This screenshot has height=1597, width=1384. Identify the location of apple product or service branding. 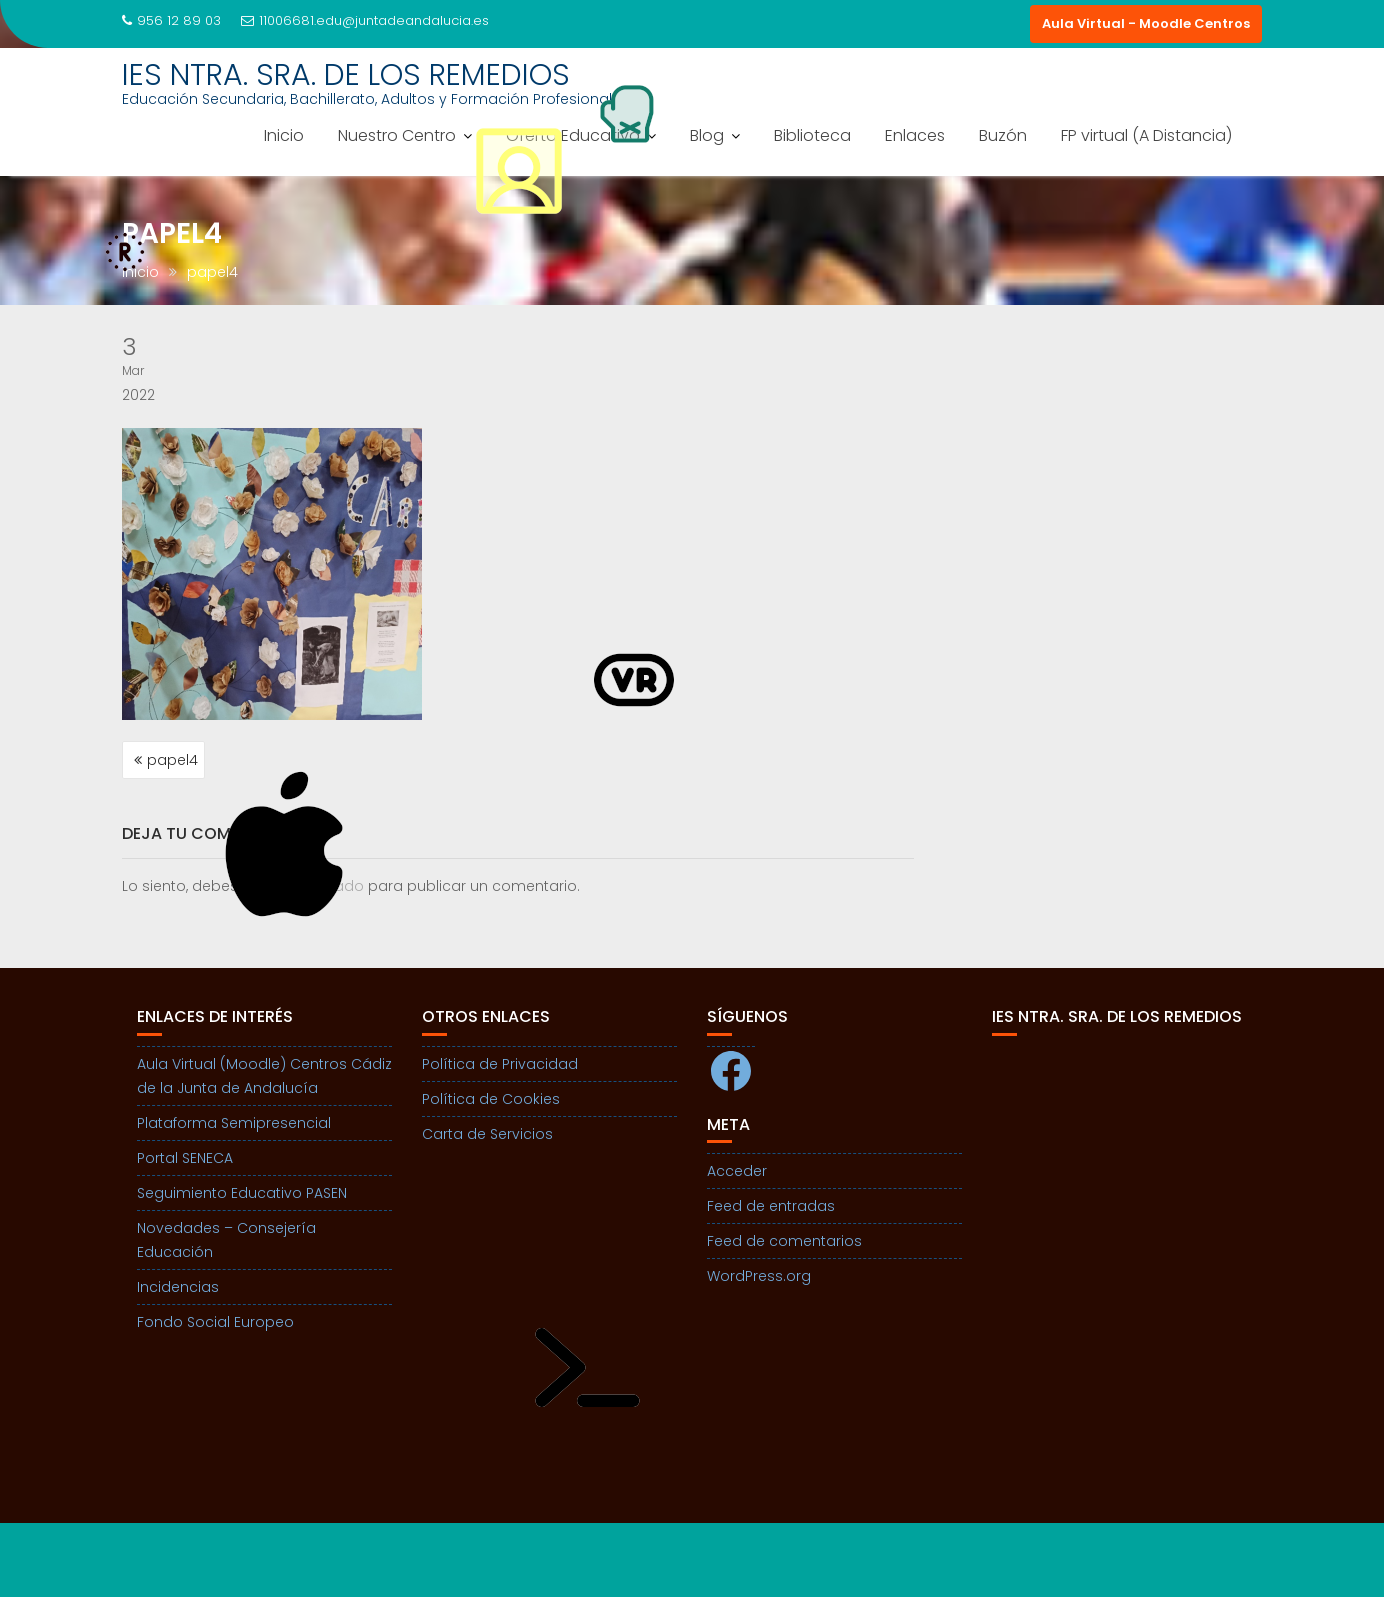
(287, 847).